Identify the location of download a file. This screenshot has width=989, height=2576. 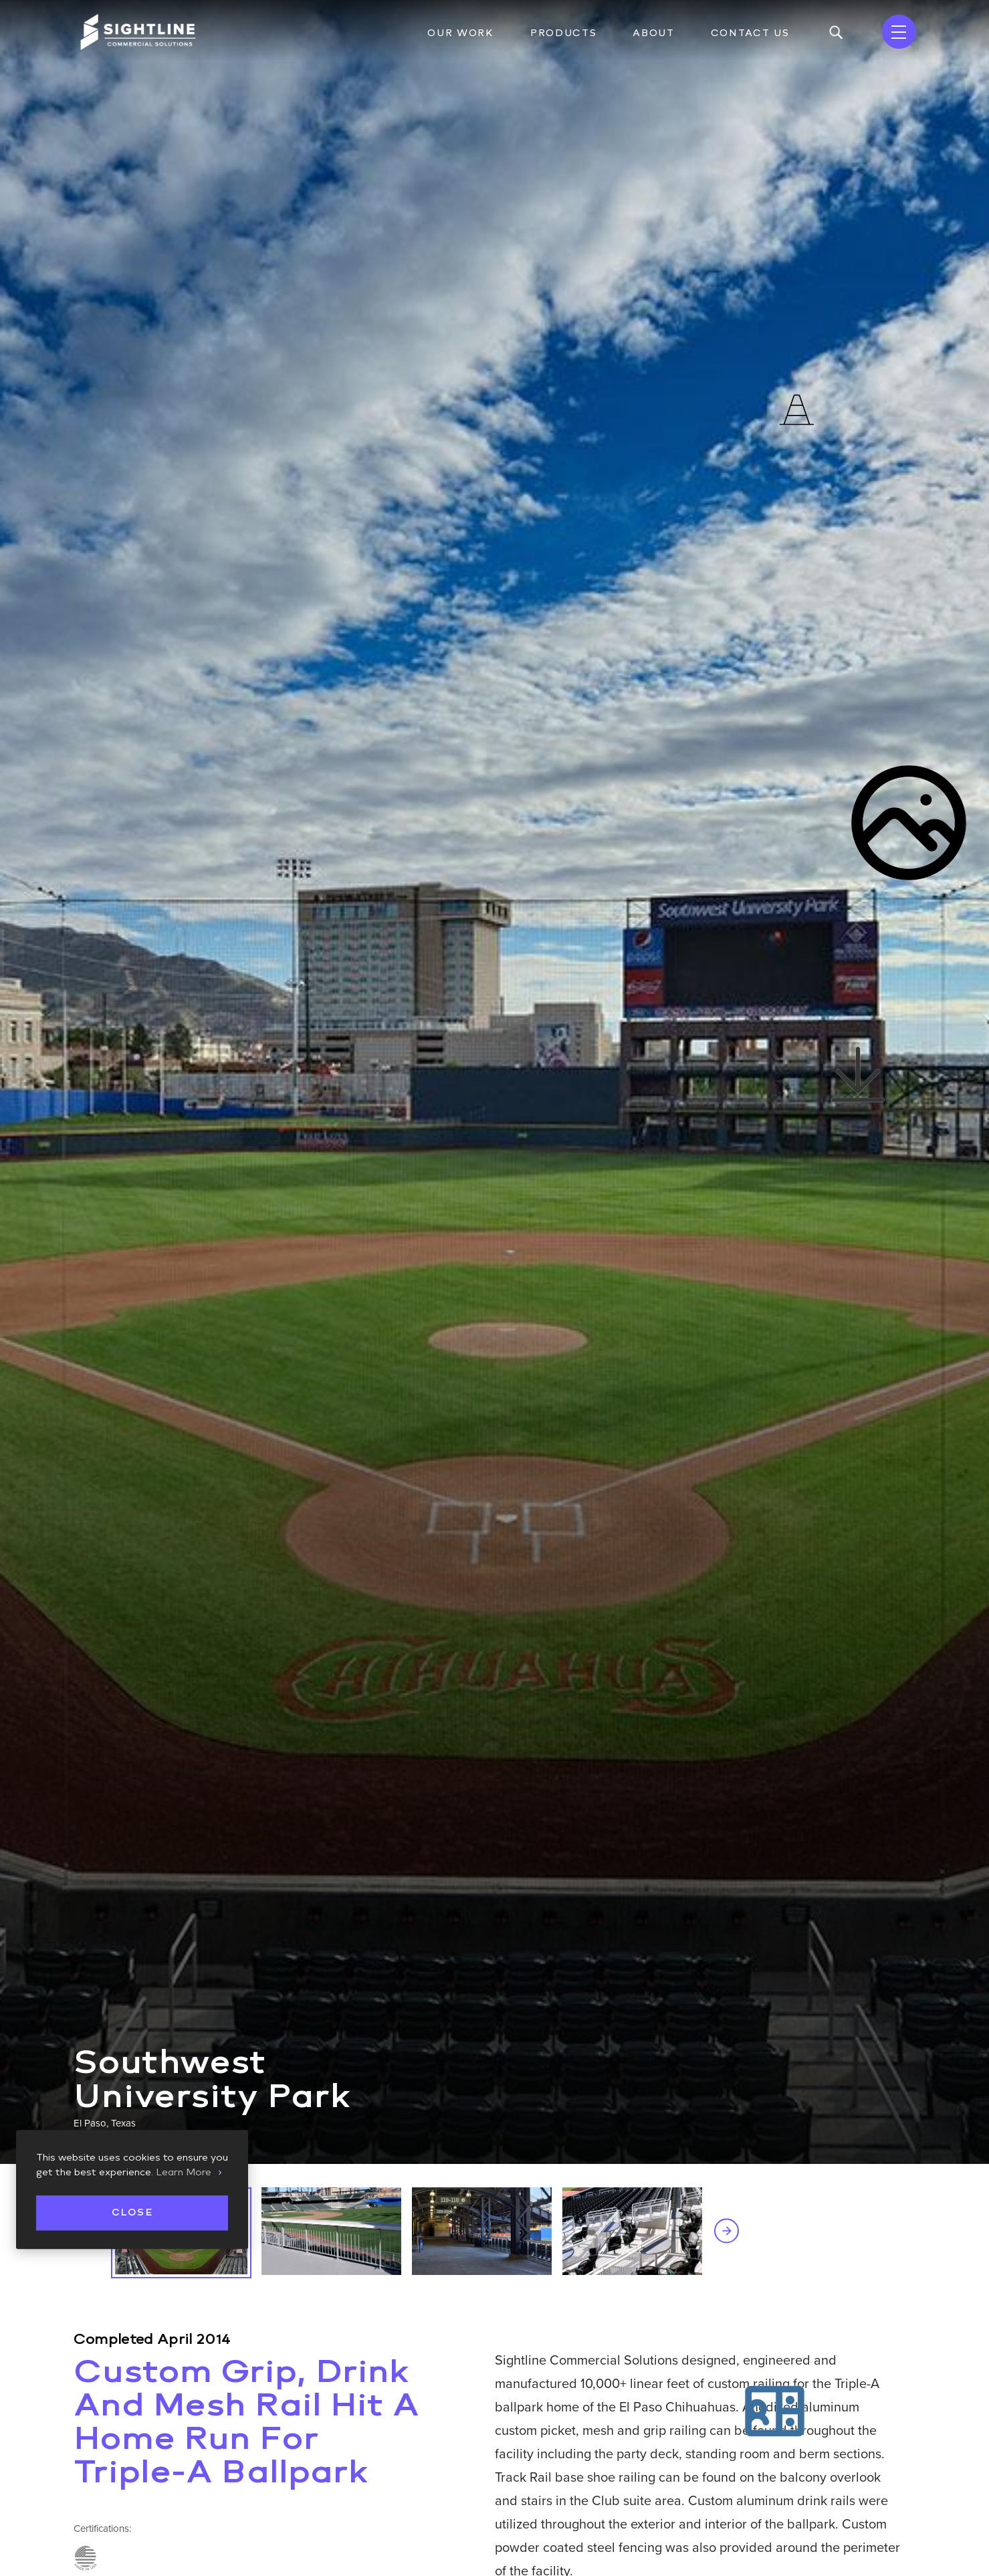
(858, 1076).